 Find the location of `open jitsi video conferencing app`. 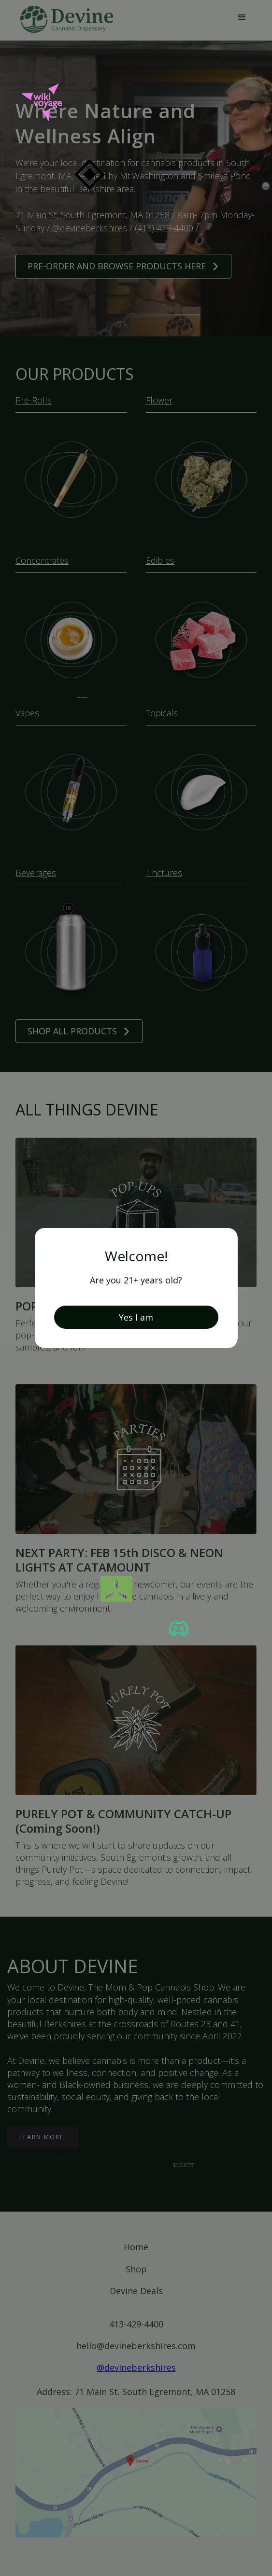

open jitsi video conferencing app is located at coordinates (180, 634).